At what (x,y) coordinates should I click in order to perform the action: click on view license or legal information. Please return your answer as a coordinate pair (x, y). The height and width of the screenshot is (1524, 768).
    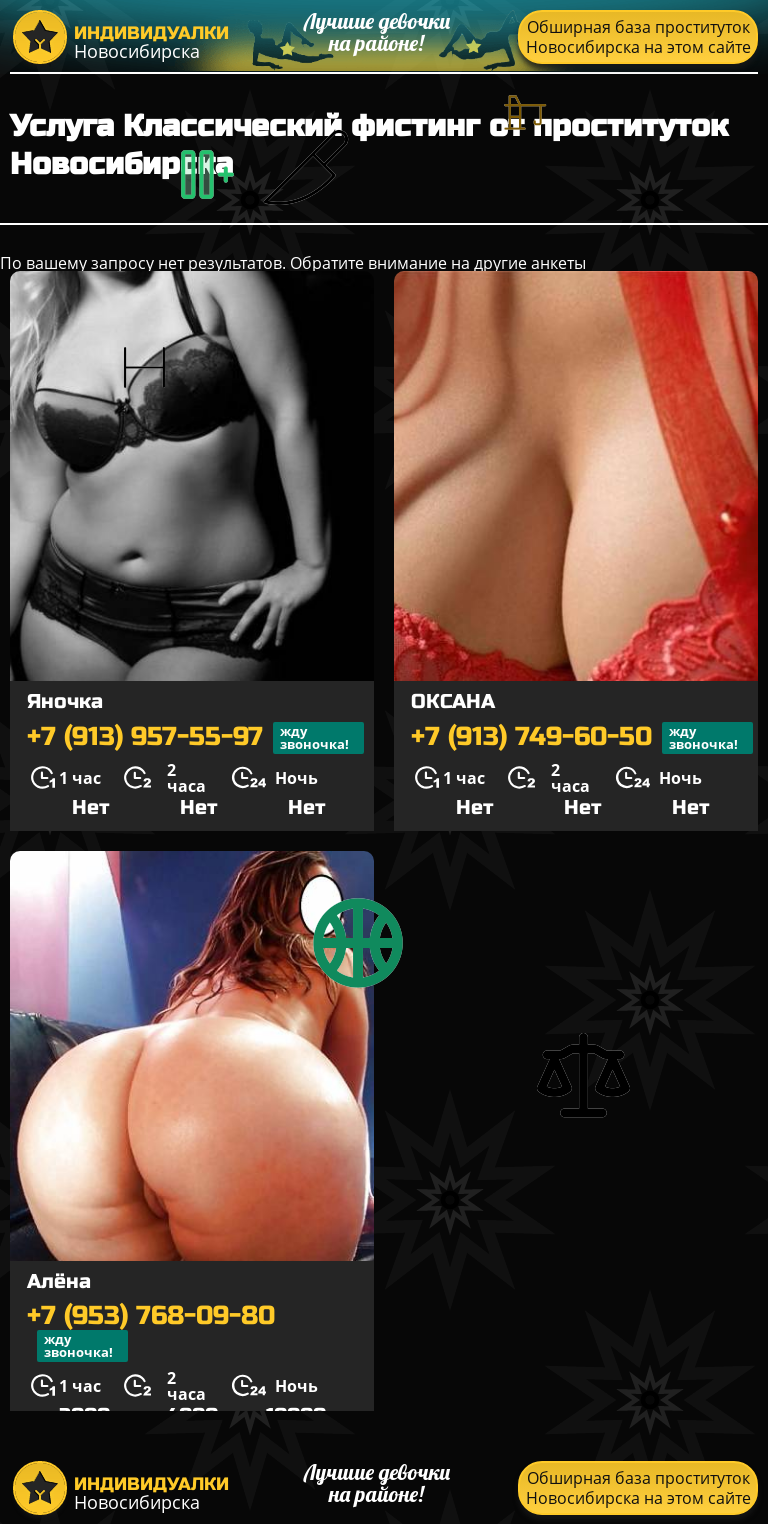
    Looking at the image, I should click on (583, 1079).